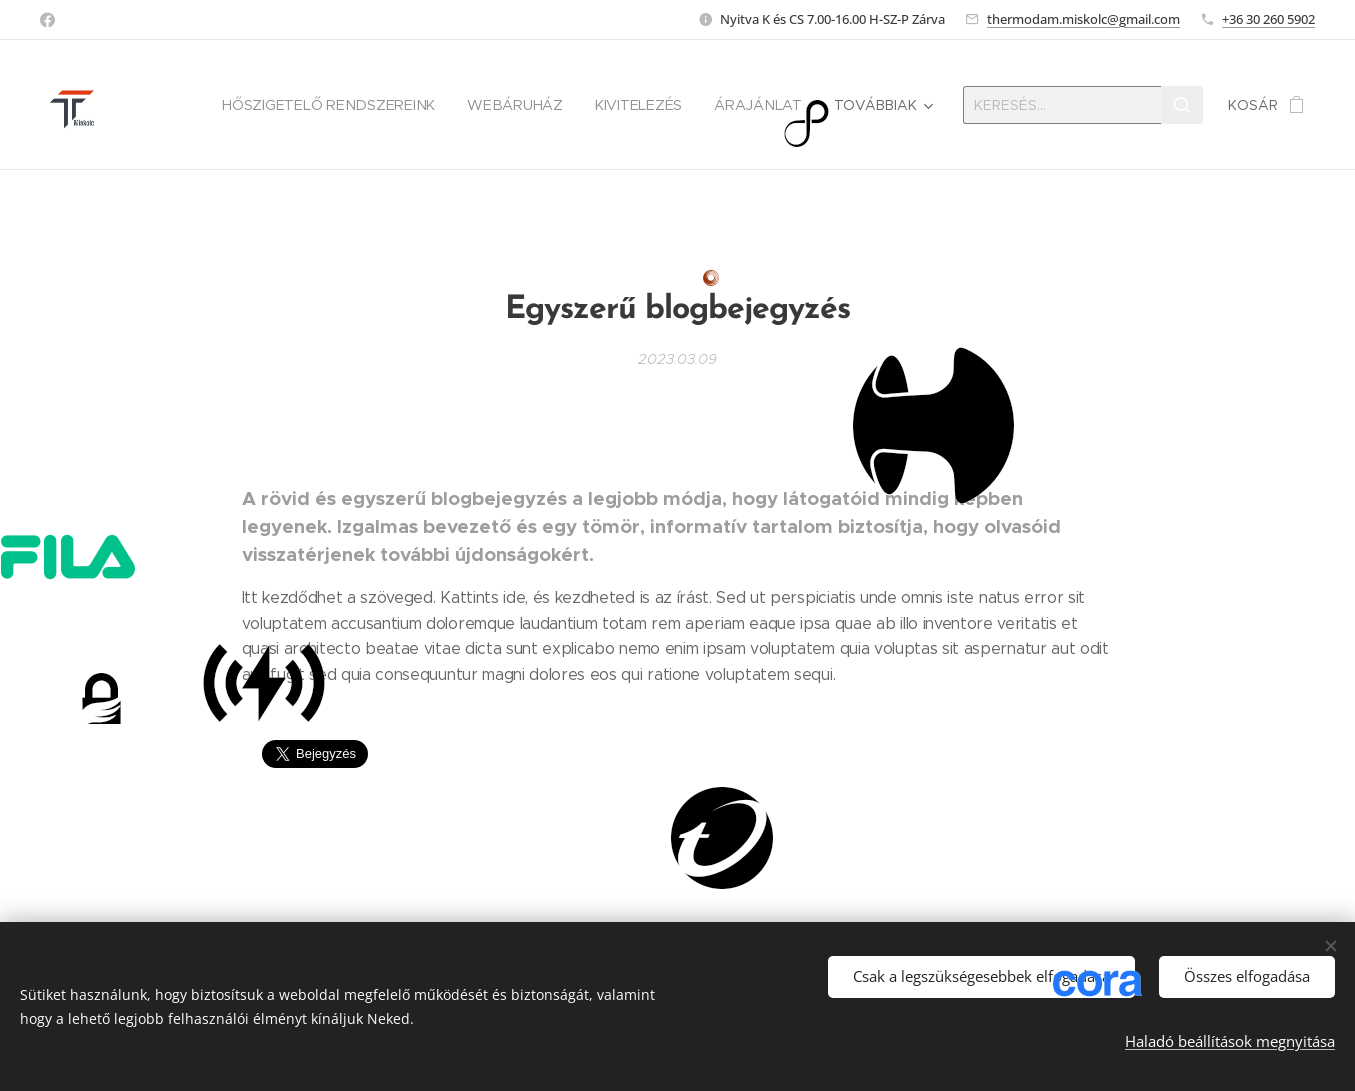 The width and height of the screenshot is (1355, 1091). What do you see at coordinates (806, 123) in the screenshot?
I see `persistent systems company logo` at bounding box center [806, 123].